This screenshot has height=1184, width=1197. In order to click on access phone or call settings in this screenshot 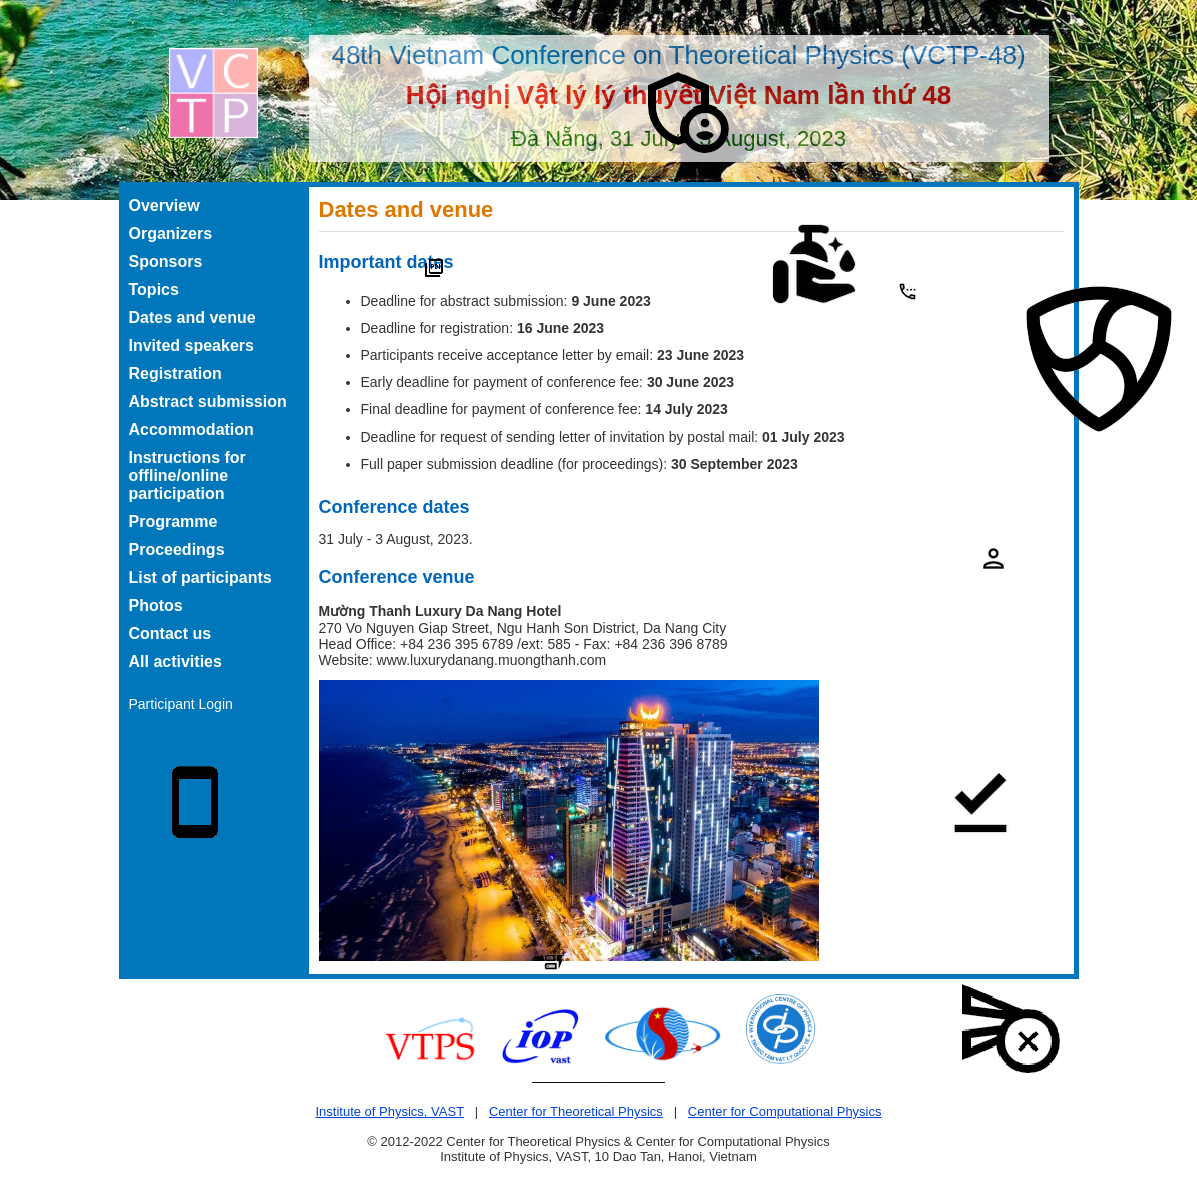, I will do `click(907, 291)`.